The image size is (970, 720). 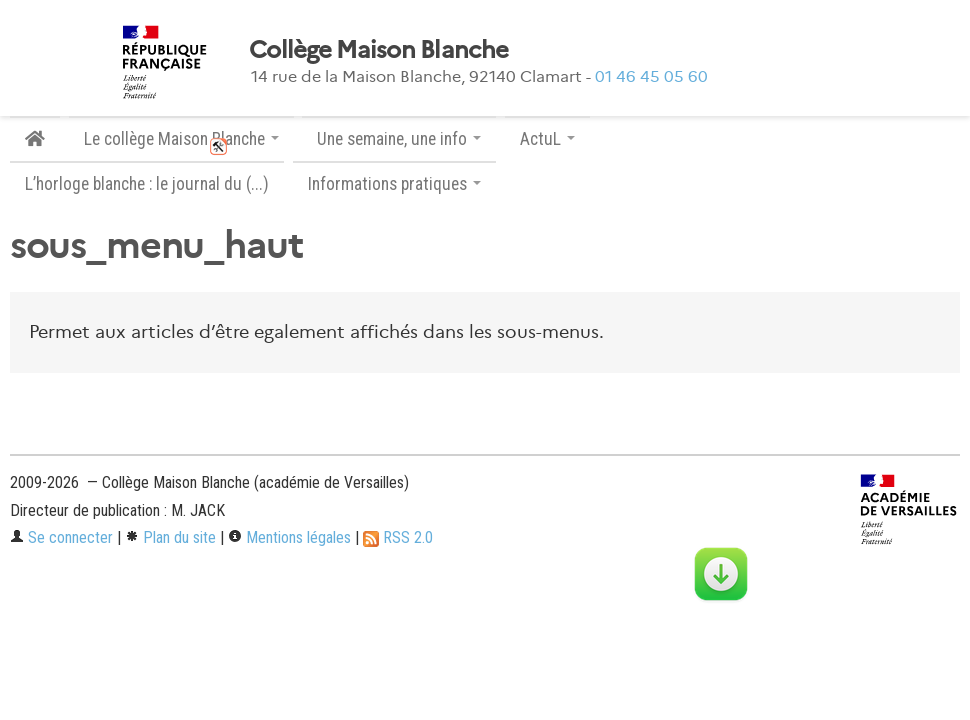 What do you see at coordinates (218, 146) in the screenshot?
I see `open pdf mix tool app` at bounding box center [218, 146].